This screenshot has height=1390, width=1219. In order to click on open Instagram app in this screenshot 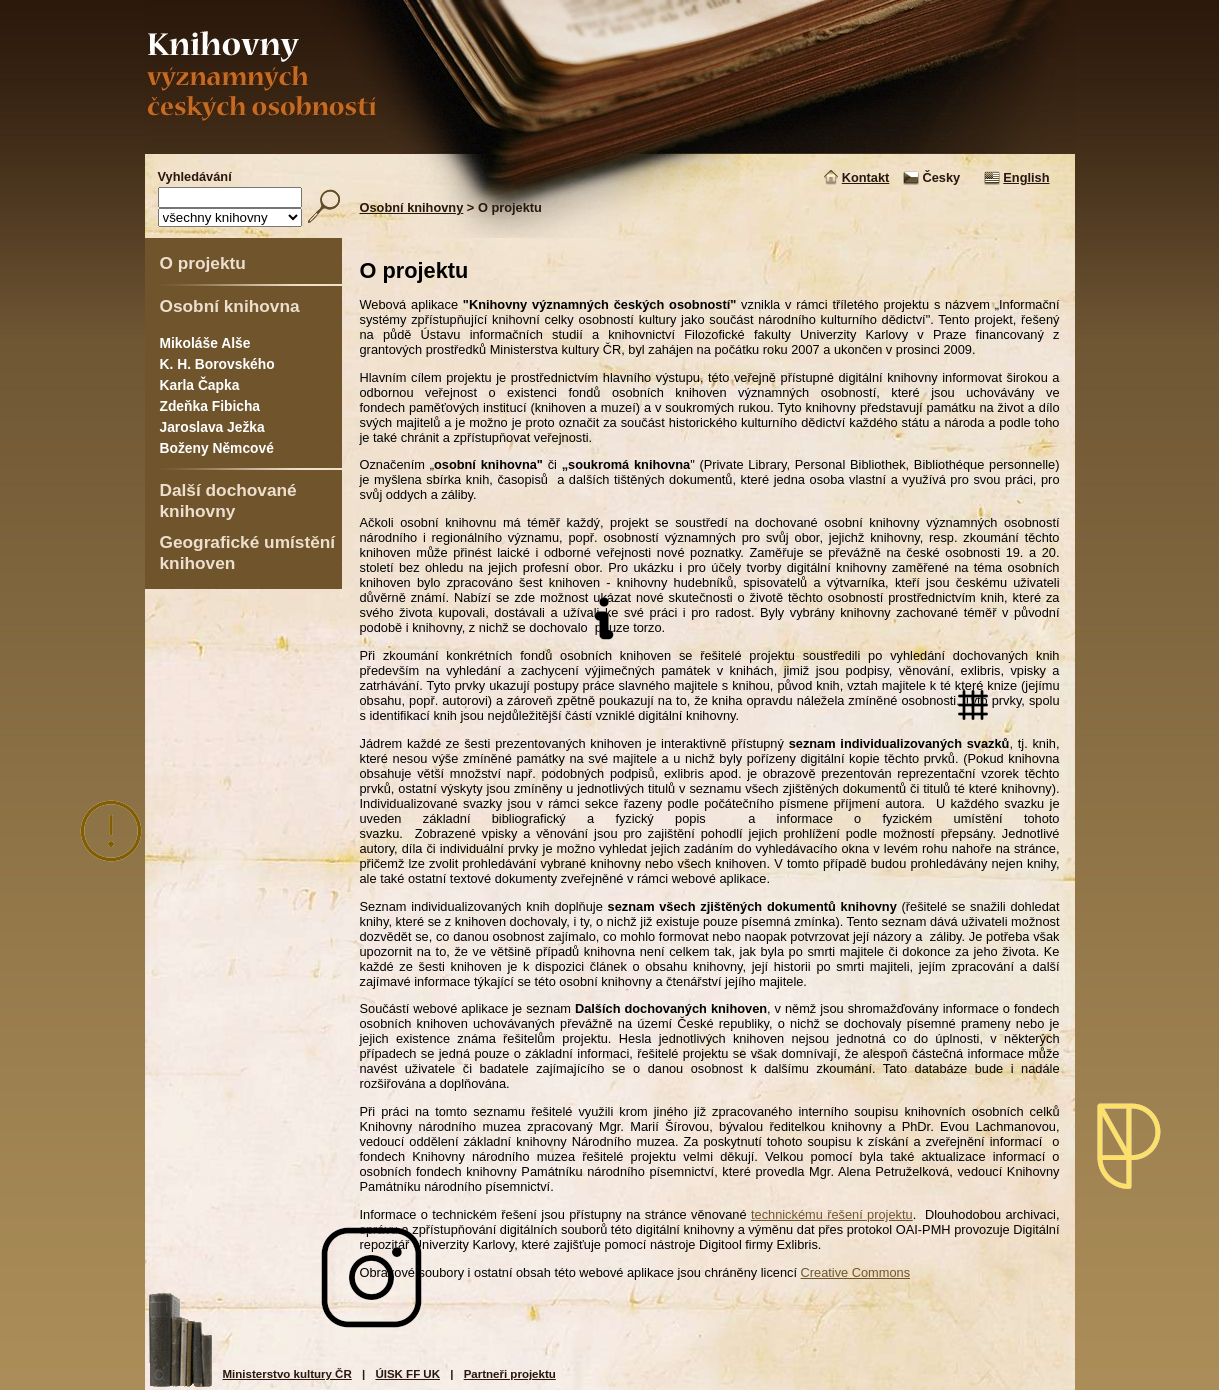, I will do `click(371, 1277)`.